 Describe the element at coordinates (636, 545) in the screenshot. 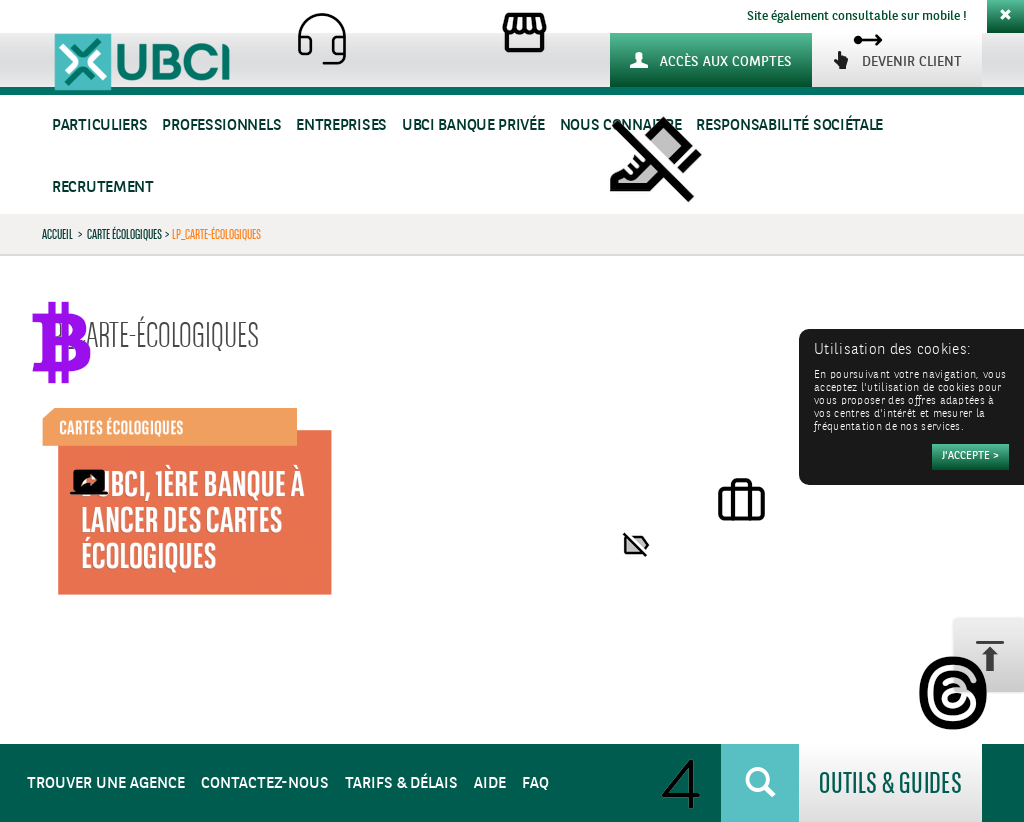

I see `remove a label or tag` at that location.